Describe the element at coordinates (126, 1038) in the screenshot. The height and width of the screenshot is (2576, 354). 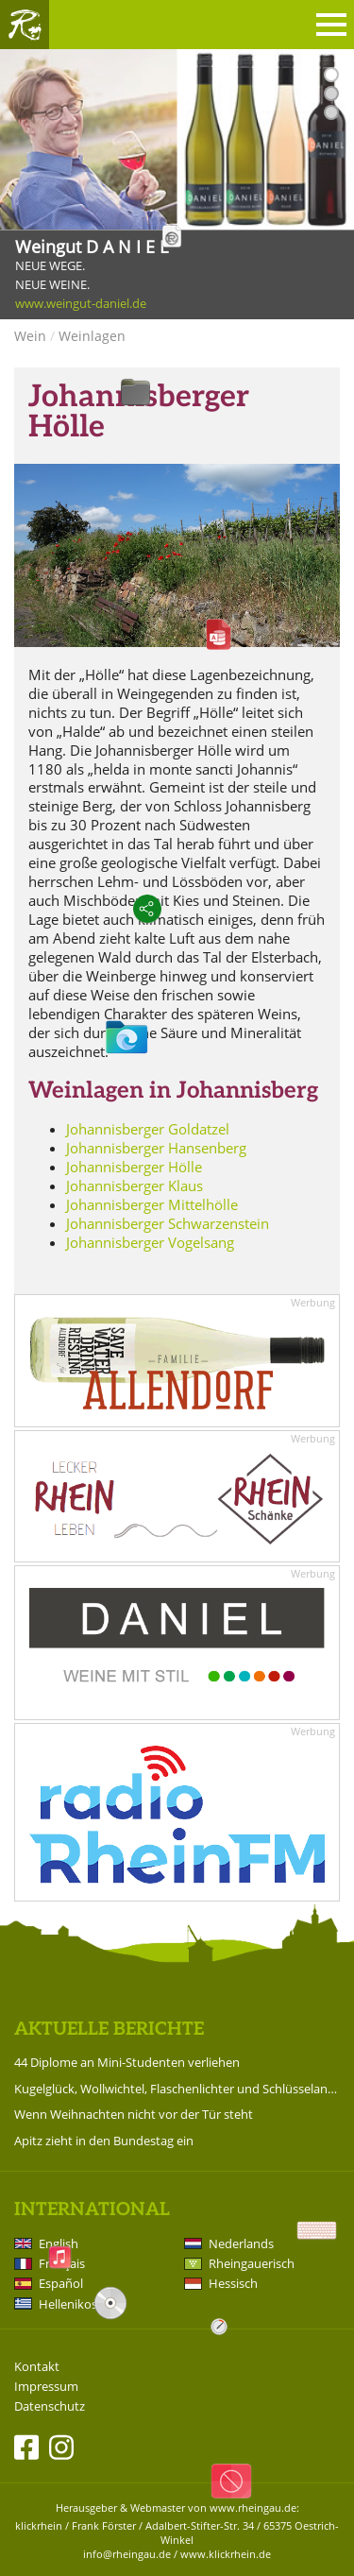
I see `open folder containing Microsoft Edge browser files` at that location.